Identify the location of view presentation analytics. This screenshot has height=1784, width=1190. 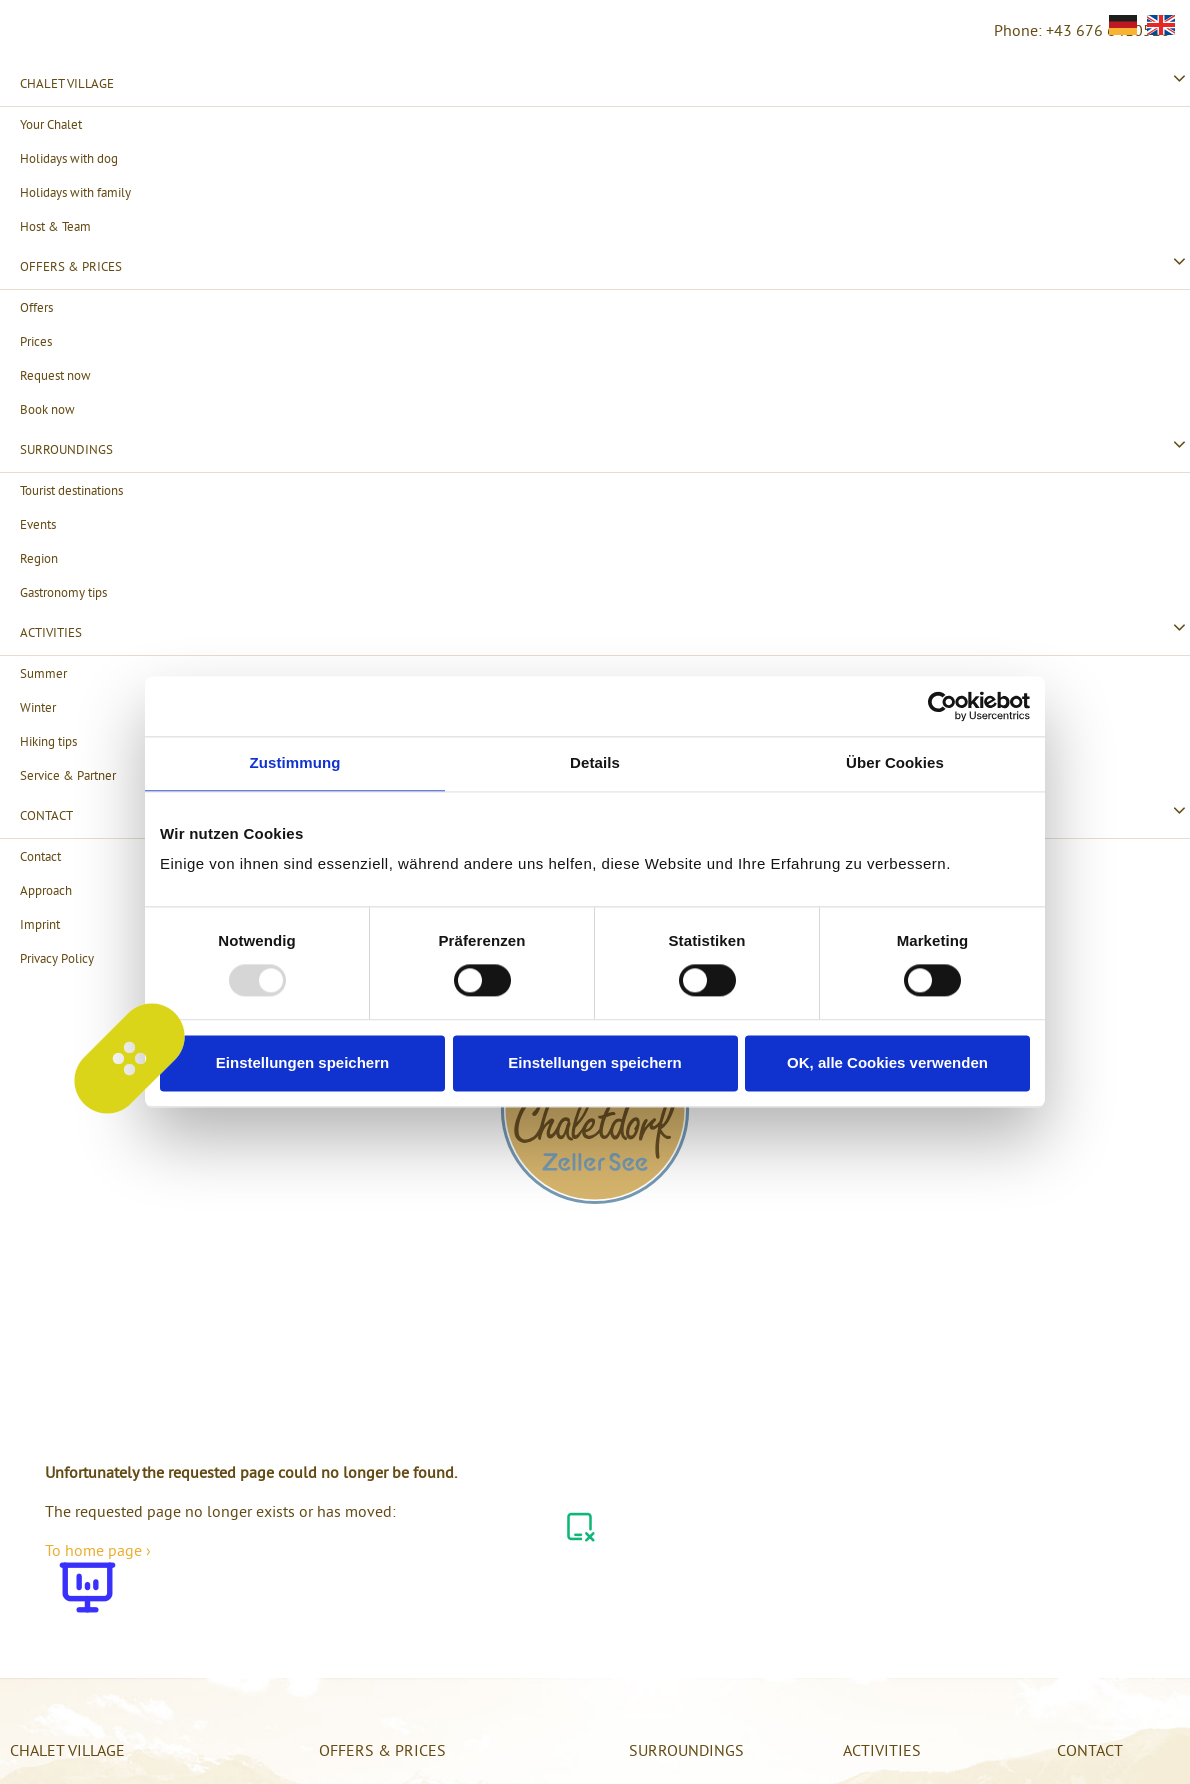
(87, 1587).